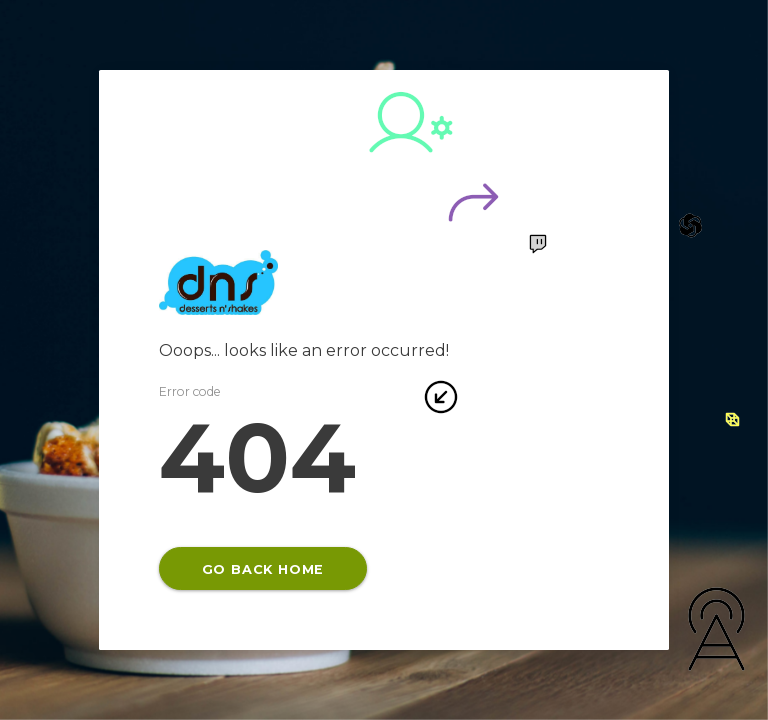  What do you see at coordinates (716, 630) in the screenshot?
I see `indicates cellular network signal or connectivity` at bounding box center [716, 630].